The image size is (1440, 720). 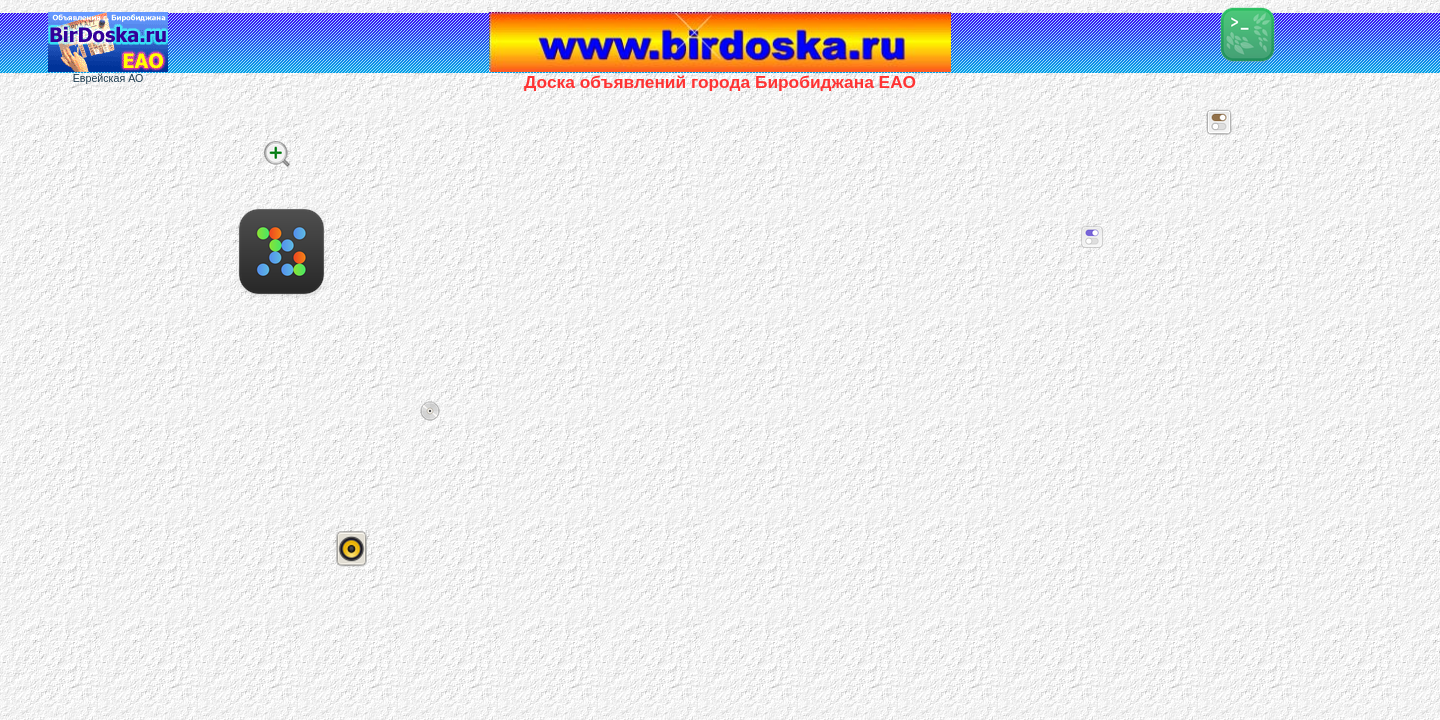 I want to click on zoom in on the current view, so click(x=277, y=154).